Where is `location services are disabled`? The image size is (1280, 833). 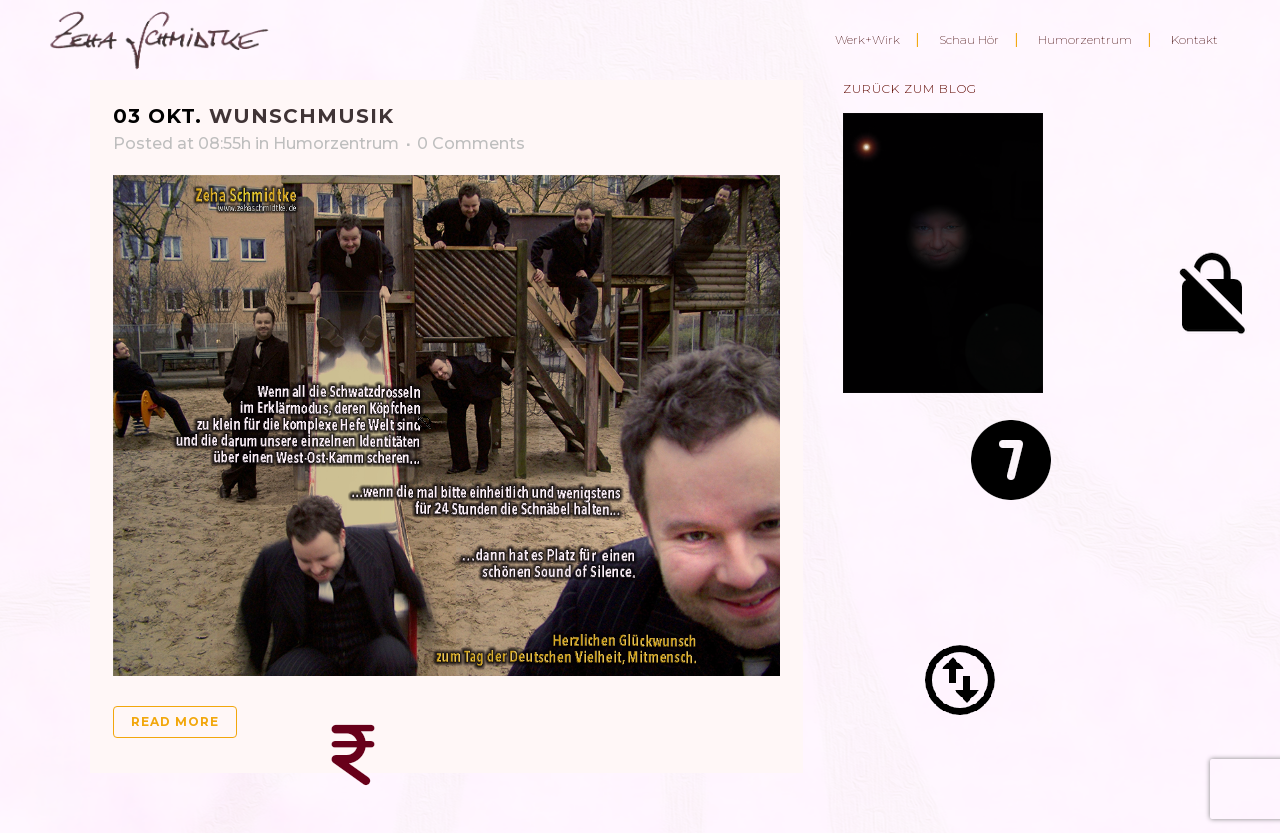
location services are disabled is located at coordinates (424, 422).